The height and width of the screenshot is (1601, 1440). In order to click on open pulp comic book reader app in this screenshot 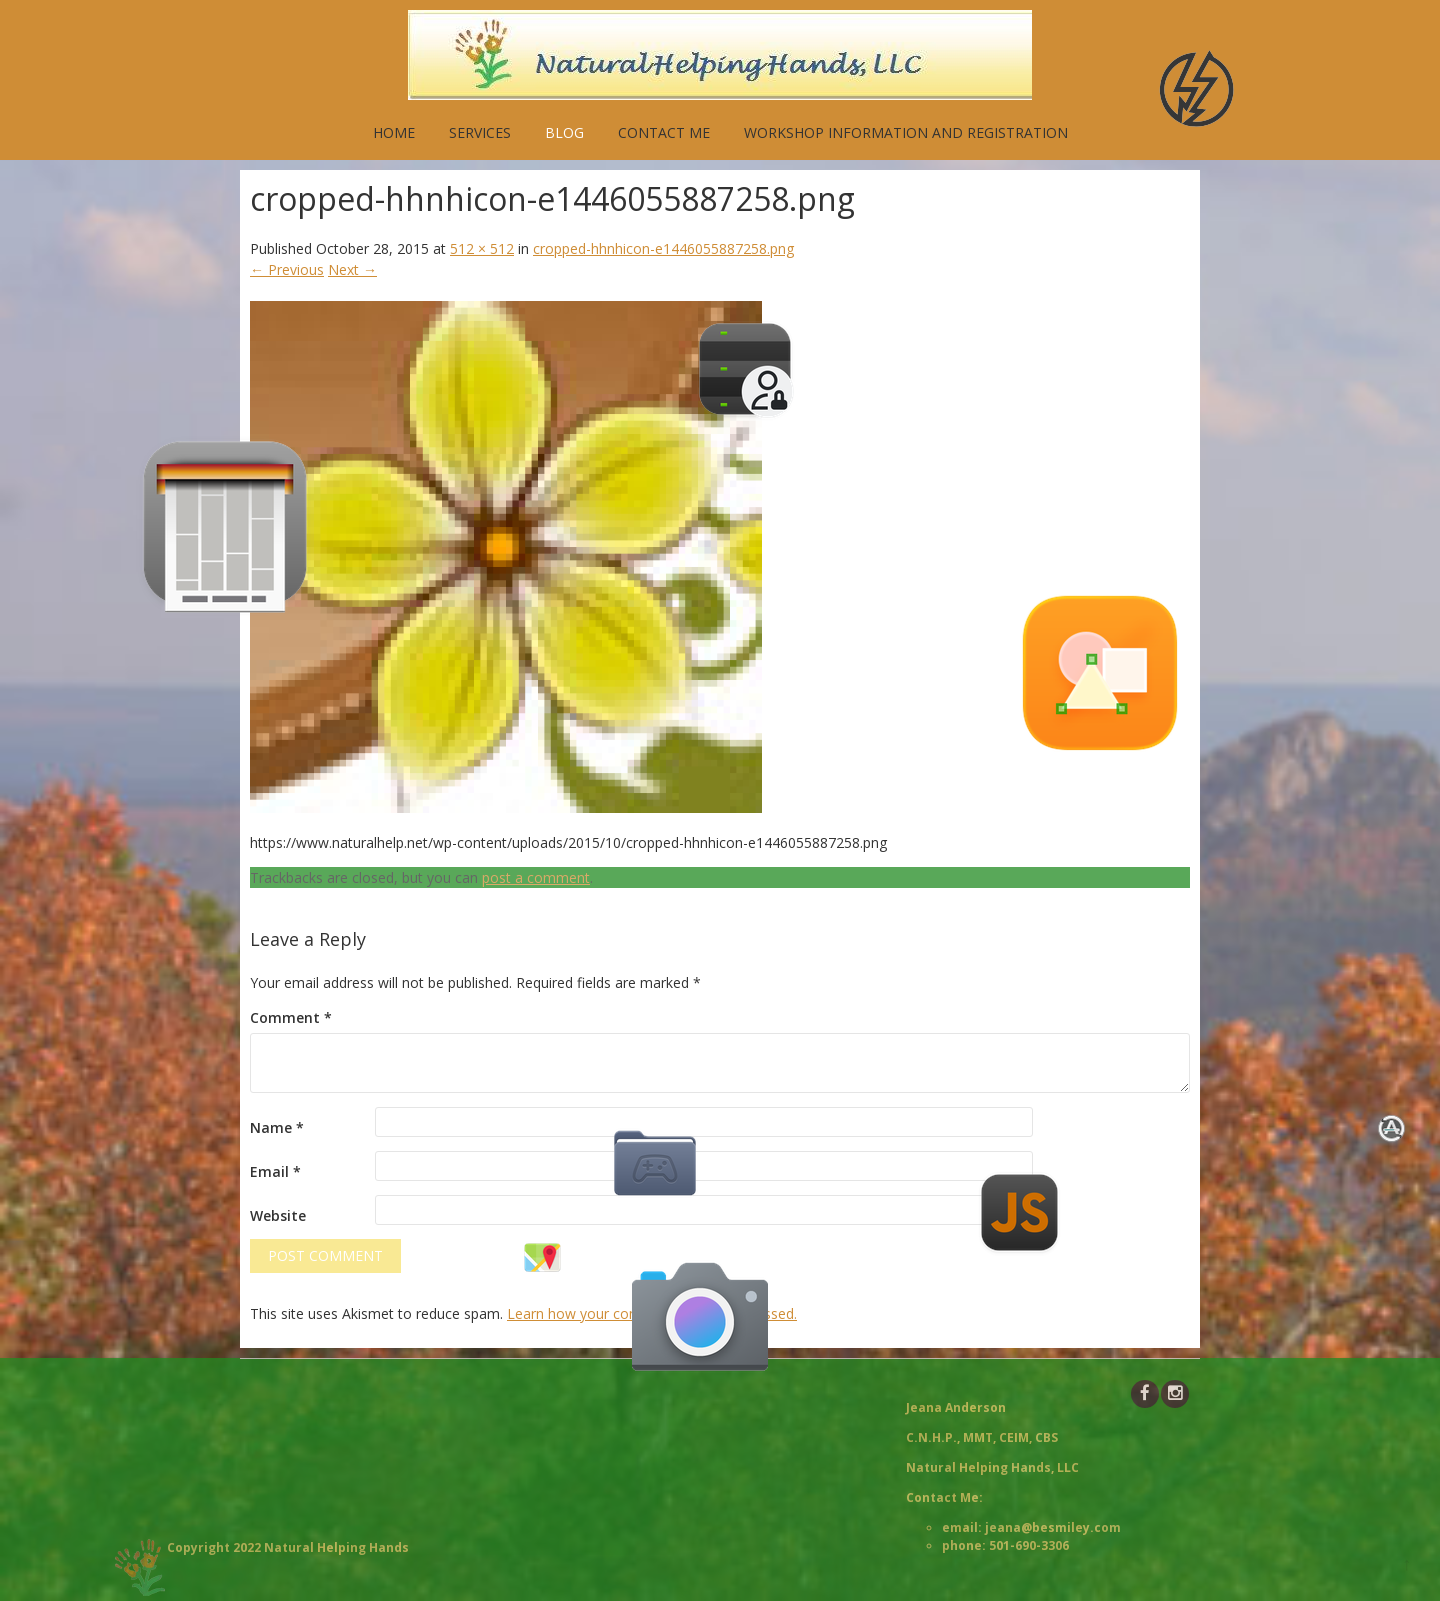, I will do `click(225, 523)`.